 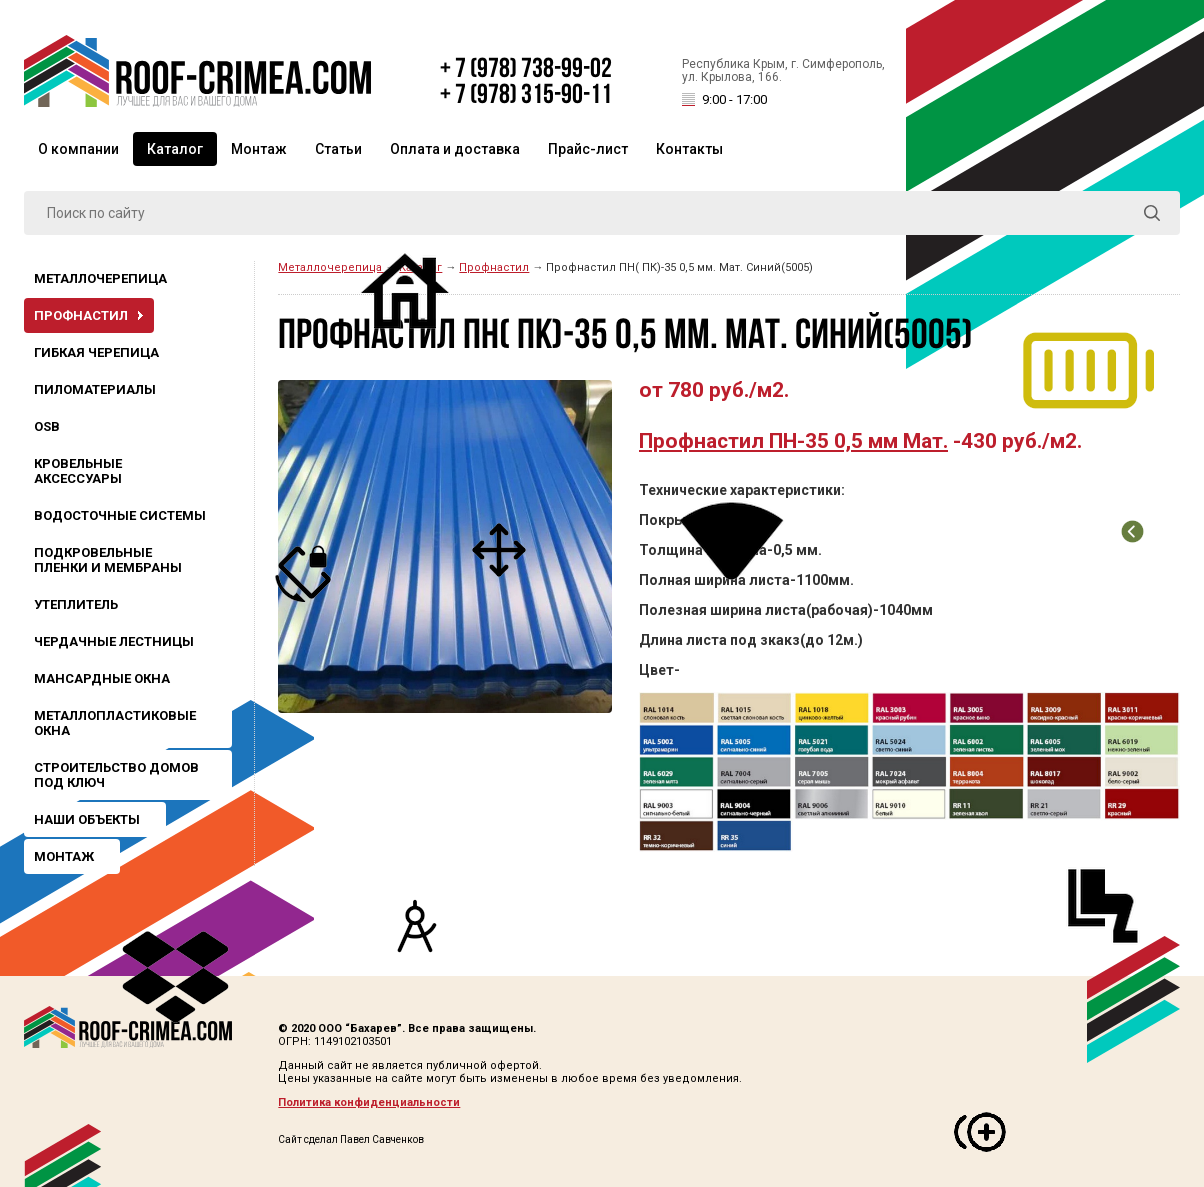 What do you see at coordinates (415, 927) in the screenshot?
I see `access drawing or drafting tools` at bounding box center [415, 927].